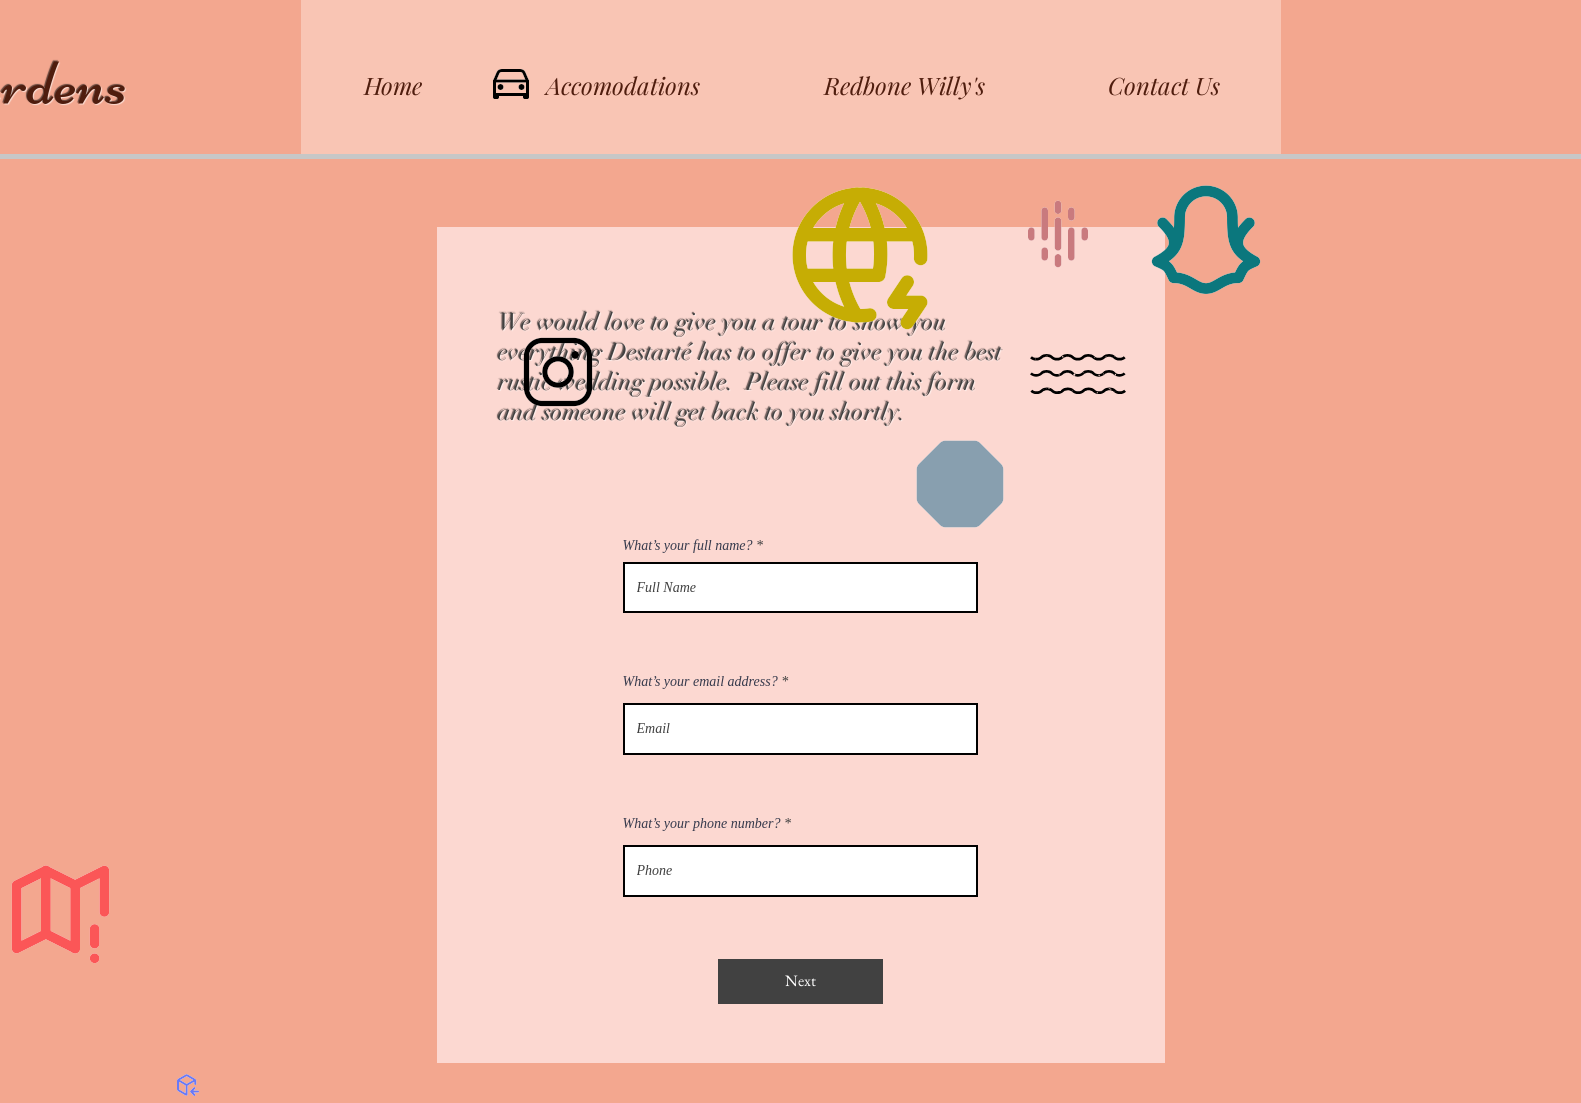  I want to click on indicates a stop or blocking action, so click(960, 484).